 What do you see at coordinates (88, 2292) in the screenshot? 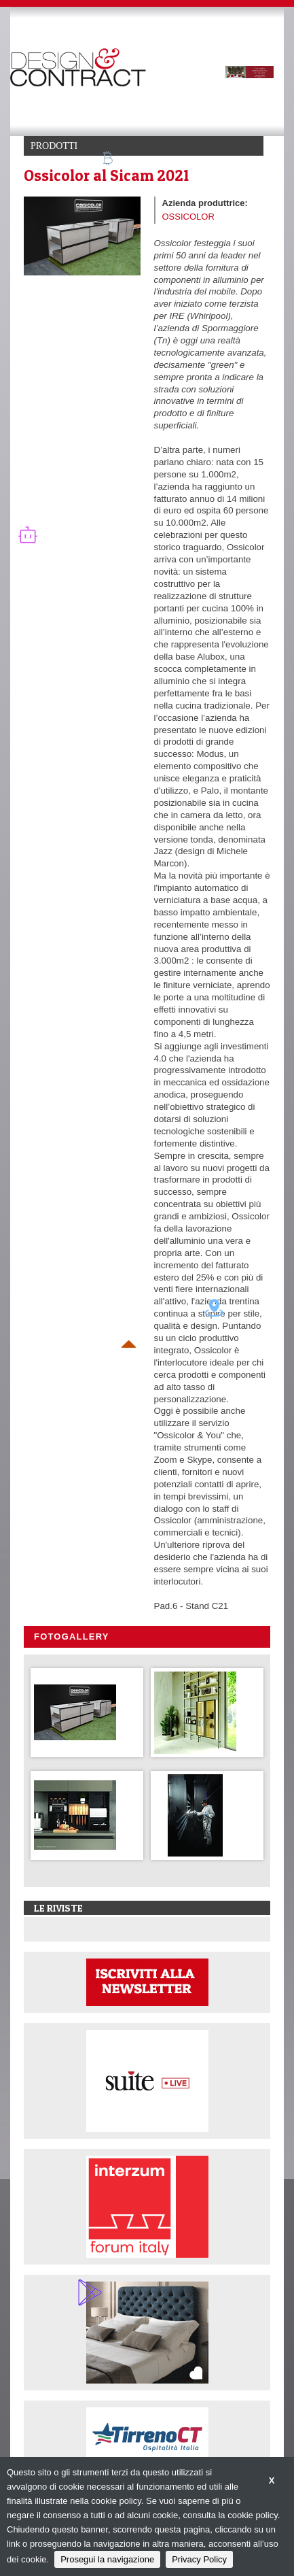
I see `open google play store` at bounding box center [88, 2292].